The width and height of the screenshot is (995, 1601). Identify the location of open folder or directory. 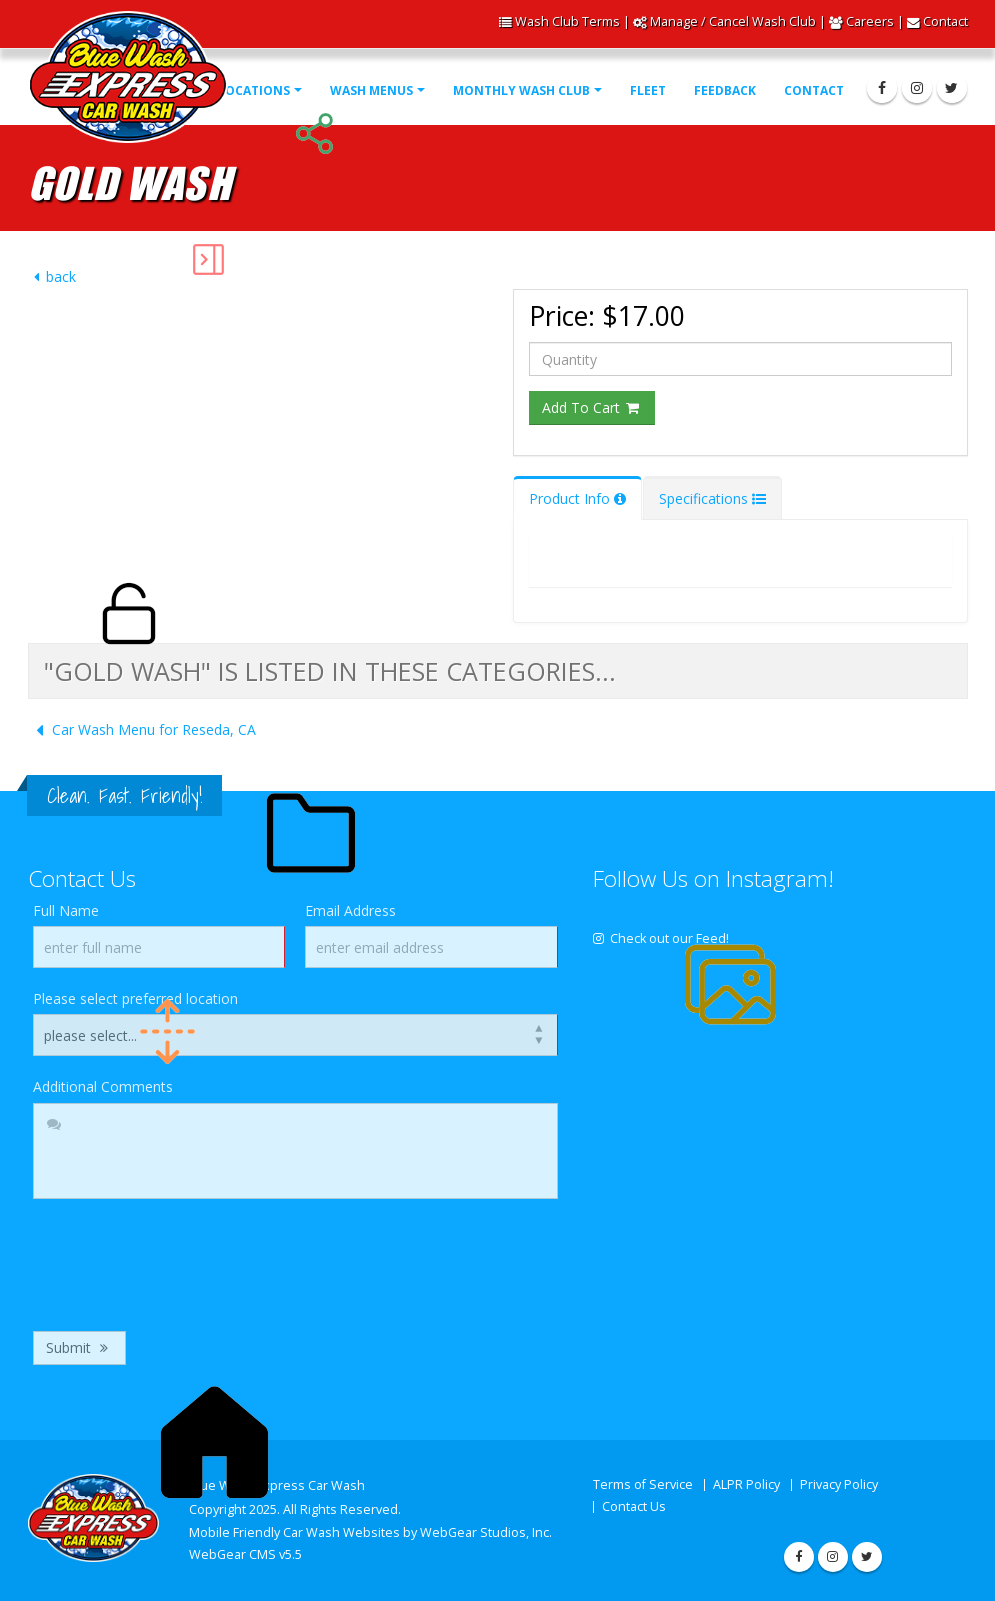
(311, 833).